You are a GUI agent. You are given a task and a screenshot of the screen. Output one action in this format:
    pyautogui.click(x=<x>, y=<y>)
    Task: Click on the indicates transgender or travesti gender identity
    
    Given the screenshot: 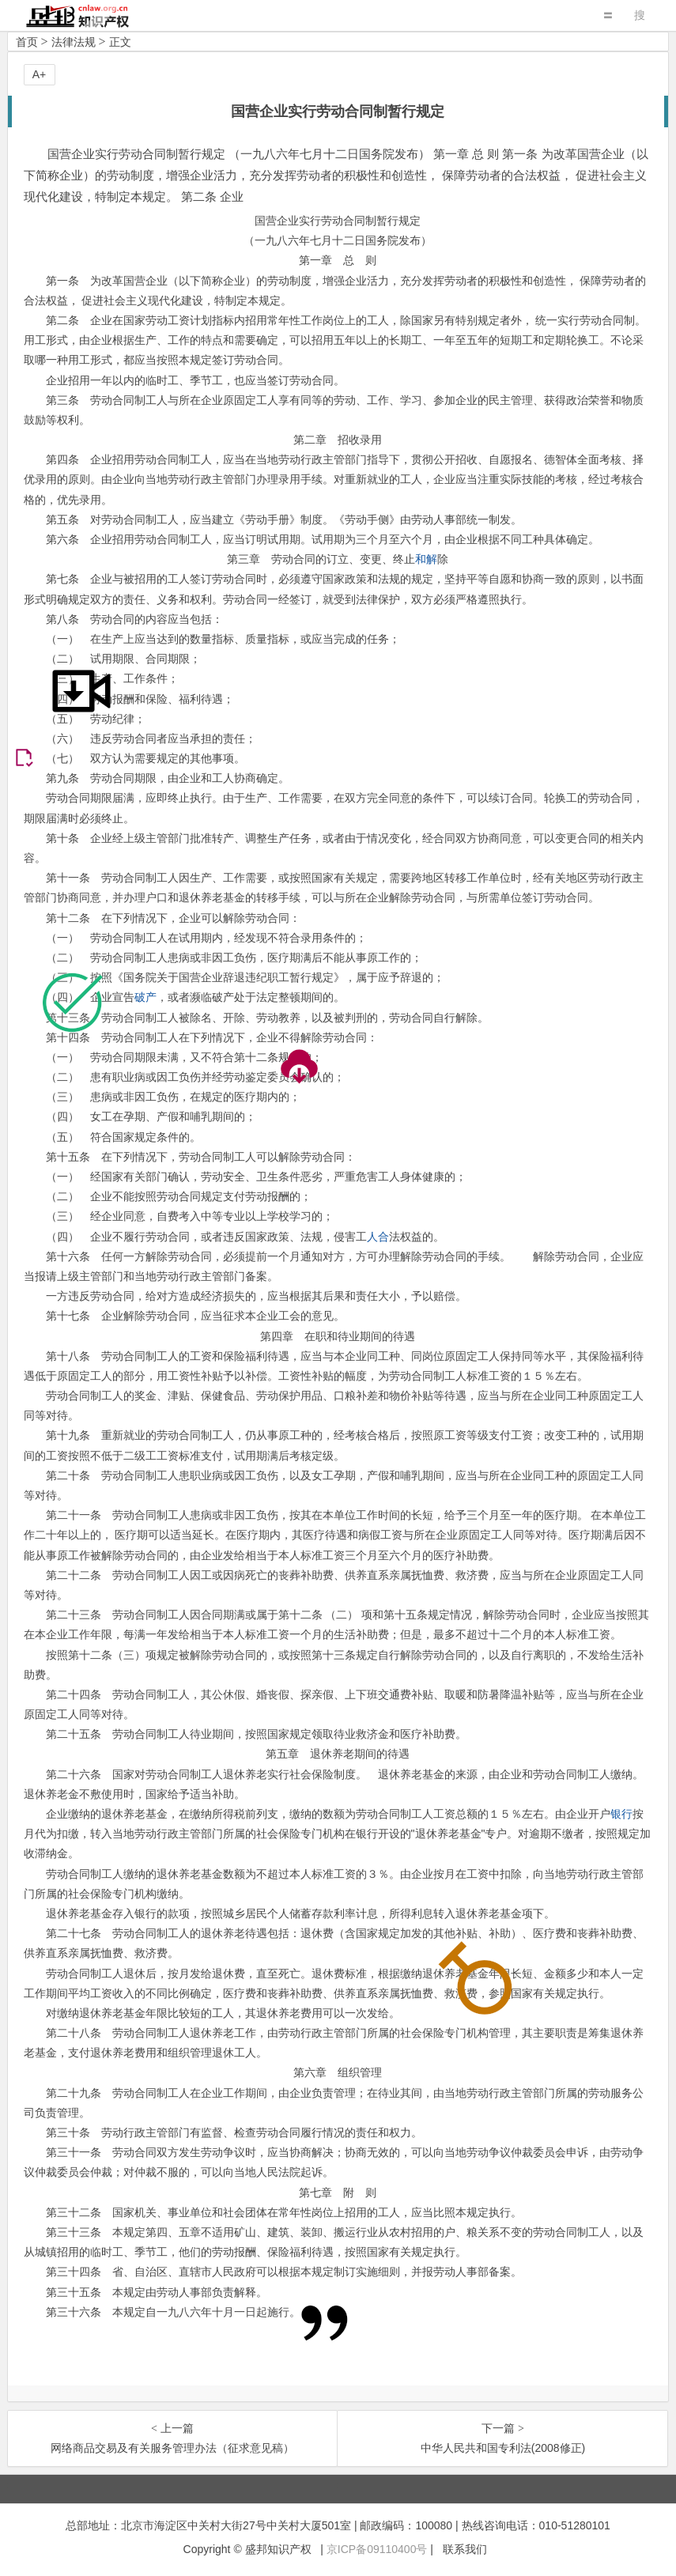 What is the action you would take?
    pyautogui.click(x=479, y=1978)
    